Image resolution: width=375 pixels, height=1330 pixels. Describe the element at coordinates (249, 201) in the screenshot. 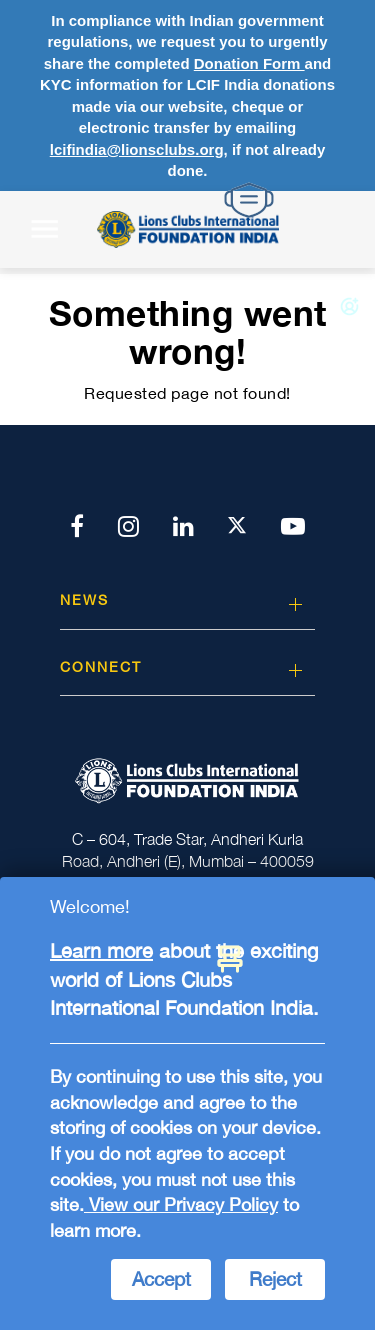

I see `indicates face mask required or health safety guidelines` at that location.